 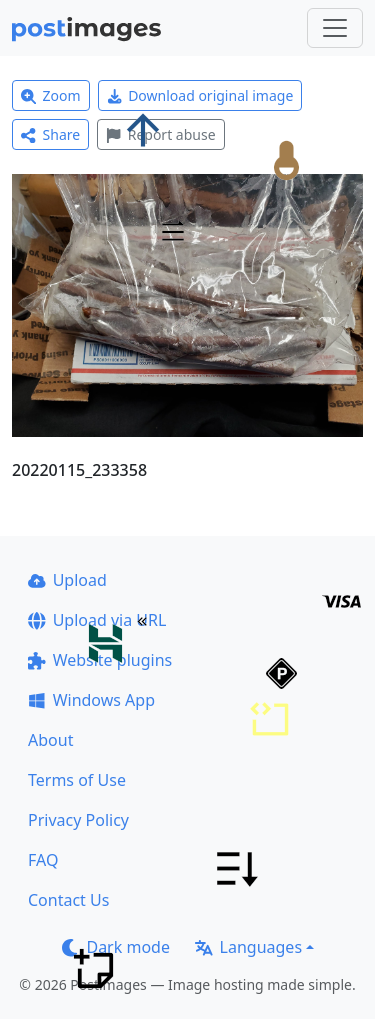 I want to click on indicates low or cold temperature, so click(x=286, y=160).